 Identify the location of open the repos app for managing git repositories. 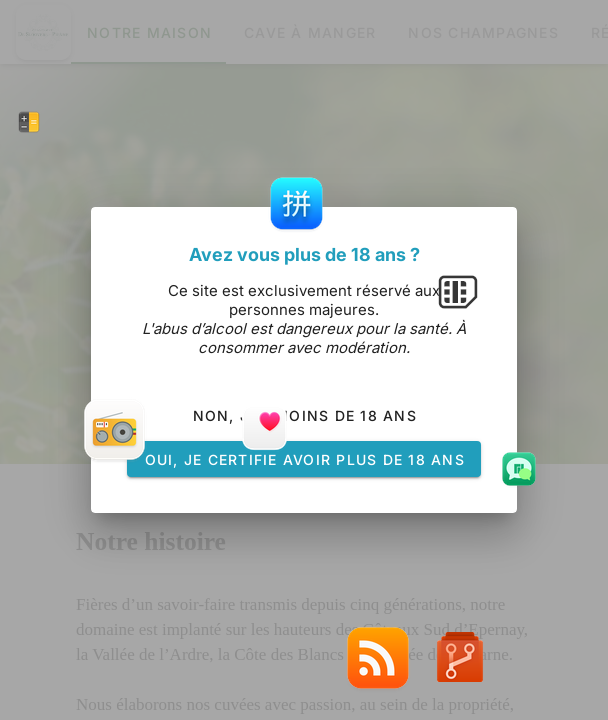
(460, 657).